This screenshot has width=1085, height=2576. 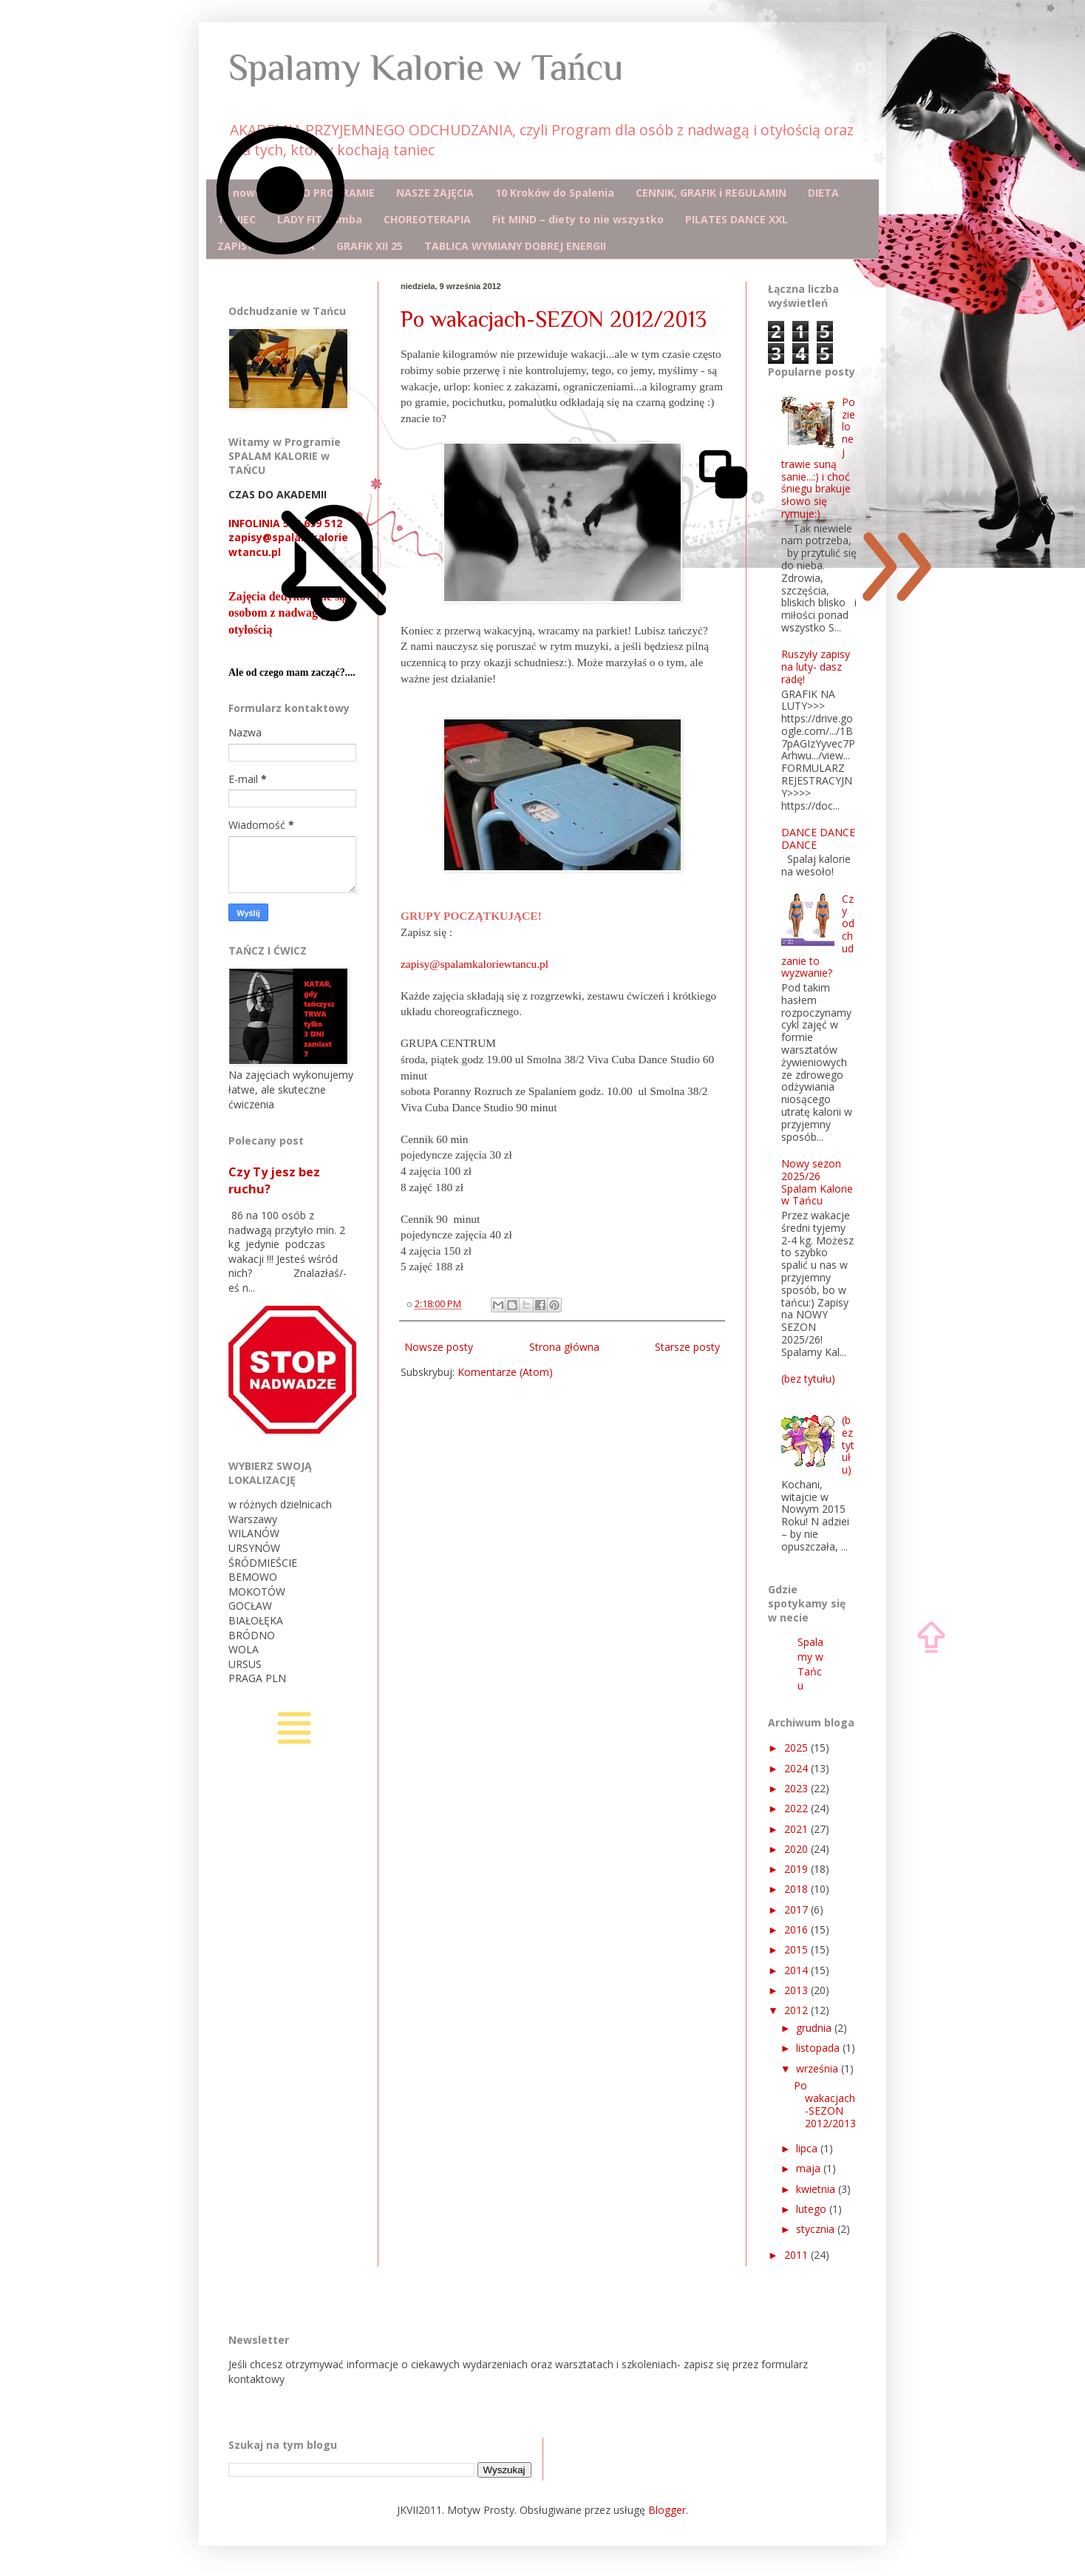 What do you see at coordinates (897, 566) in the screenshot?
I see `skip forward or advance quickly` at bounding box center [897, 566].